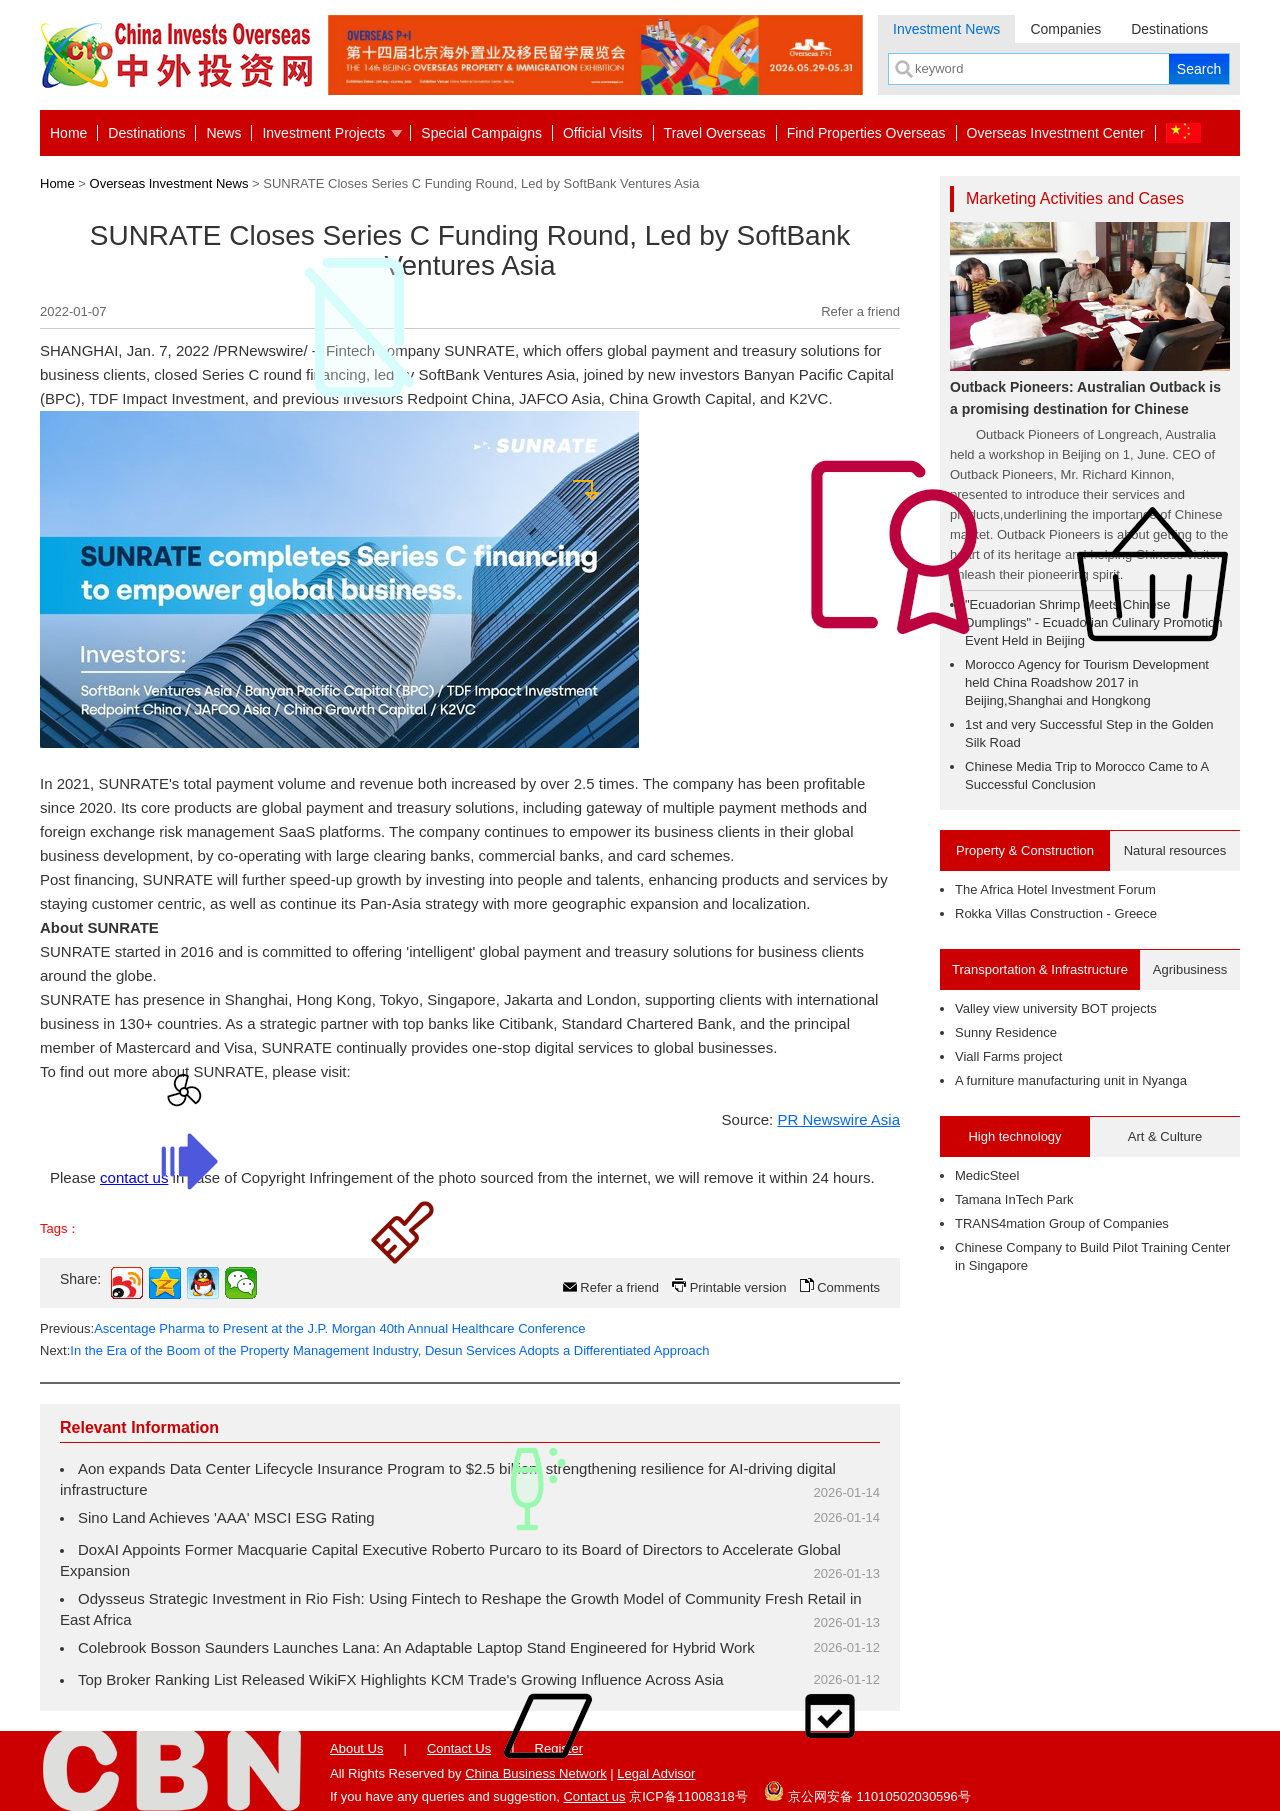 The width and height of the screenshot is (1280, 1811). I want to click on indicates a verified domain or website, so click(830, 1716).